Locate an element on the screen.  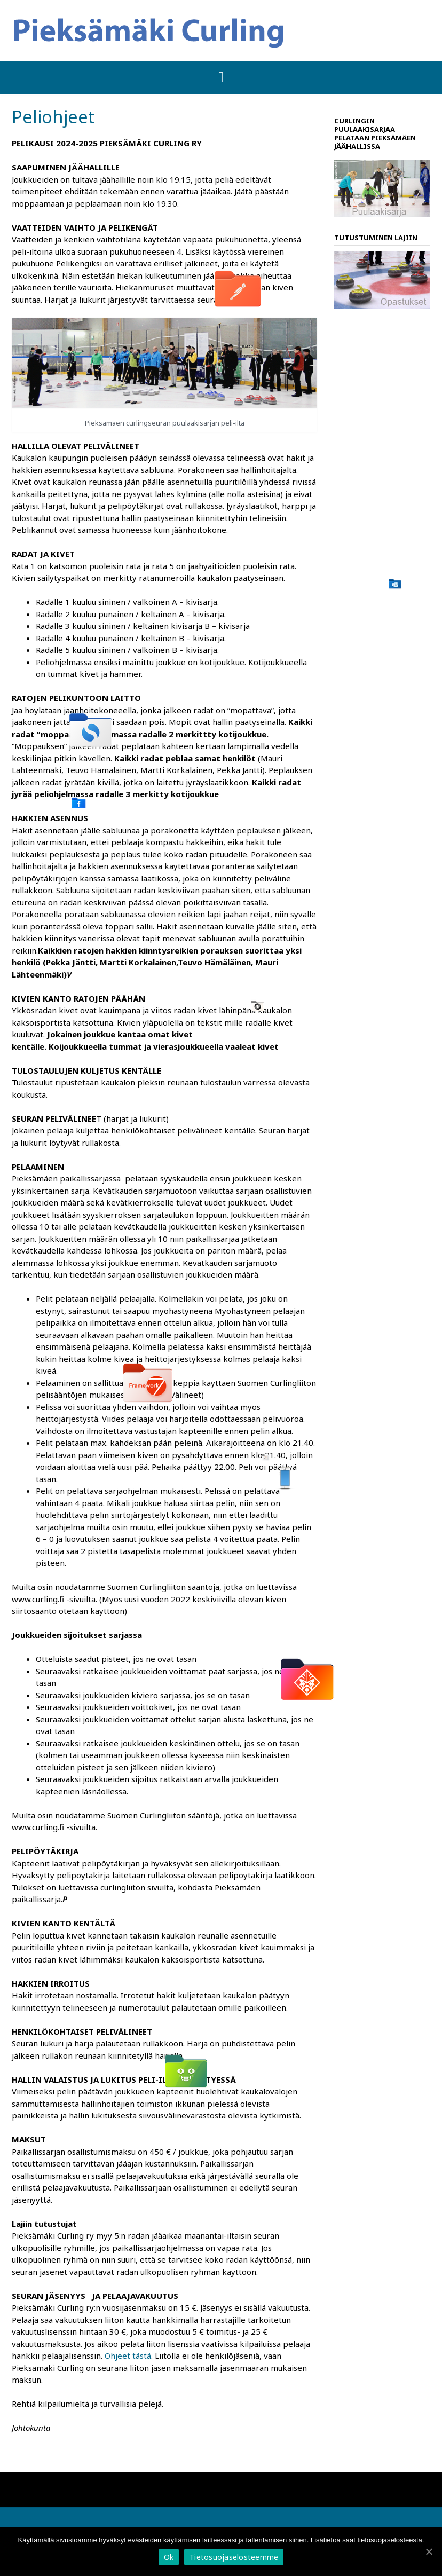
open folder containing JSON configuration files is located at coordinates (257, 1006).